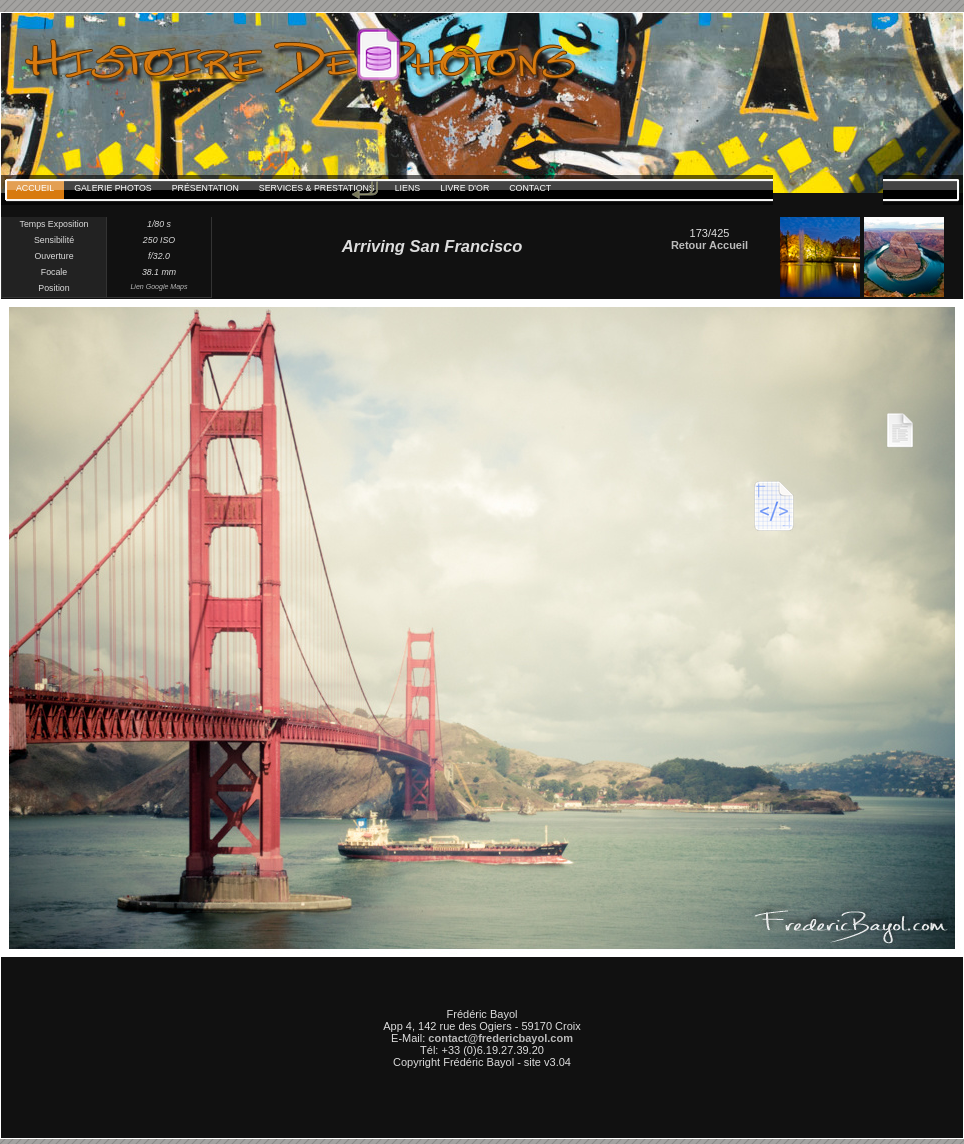  I want to click on libreoffice base database file, so click(378, 54).